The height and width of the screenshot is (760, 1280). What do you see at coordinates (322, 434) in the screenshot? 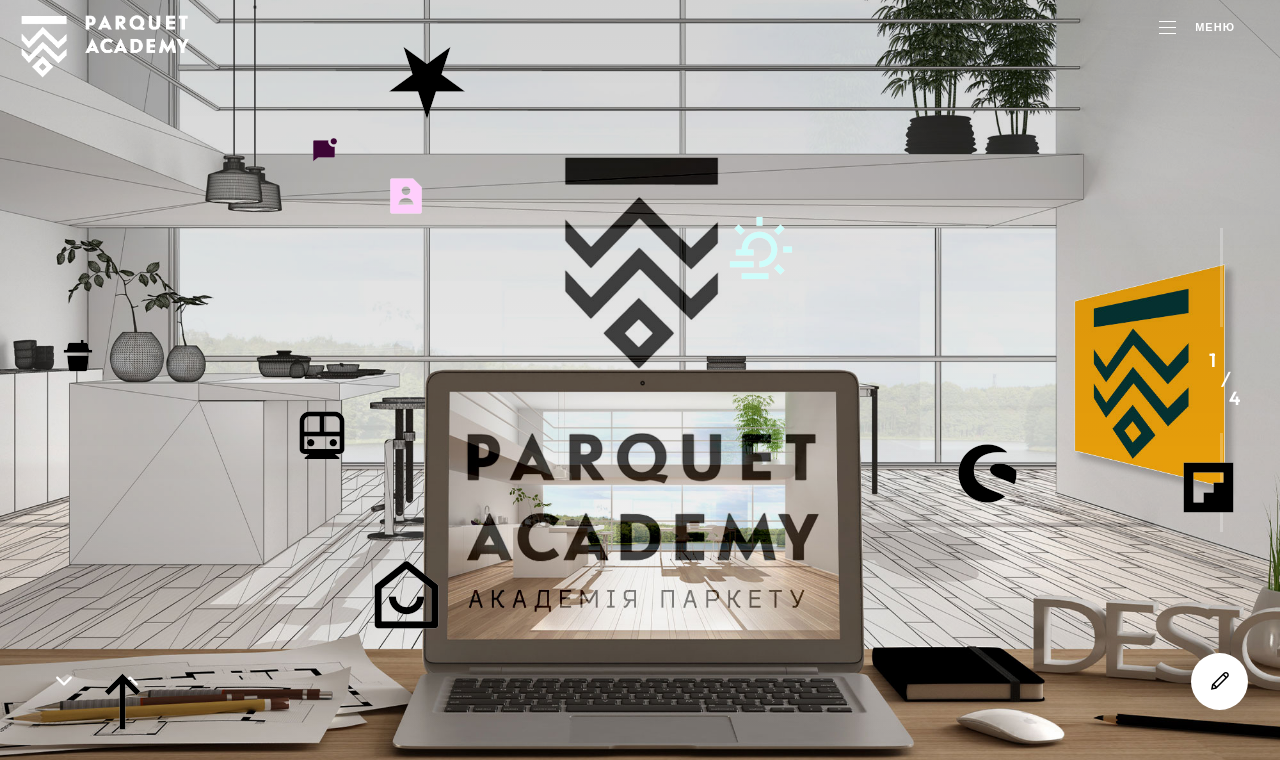
I see `view subway or metro transit options` at bounding box center [322, 434].